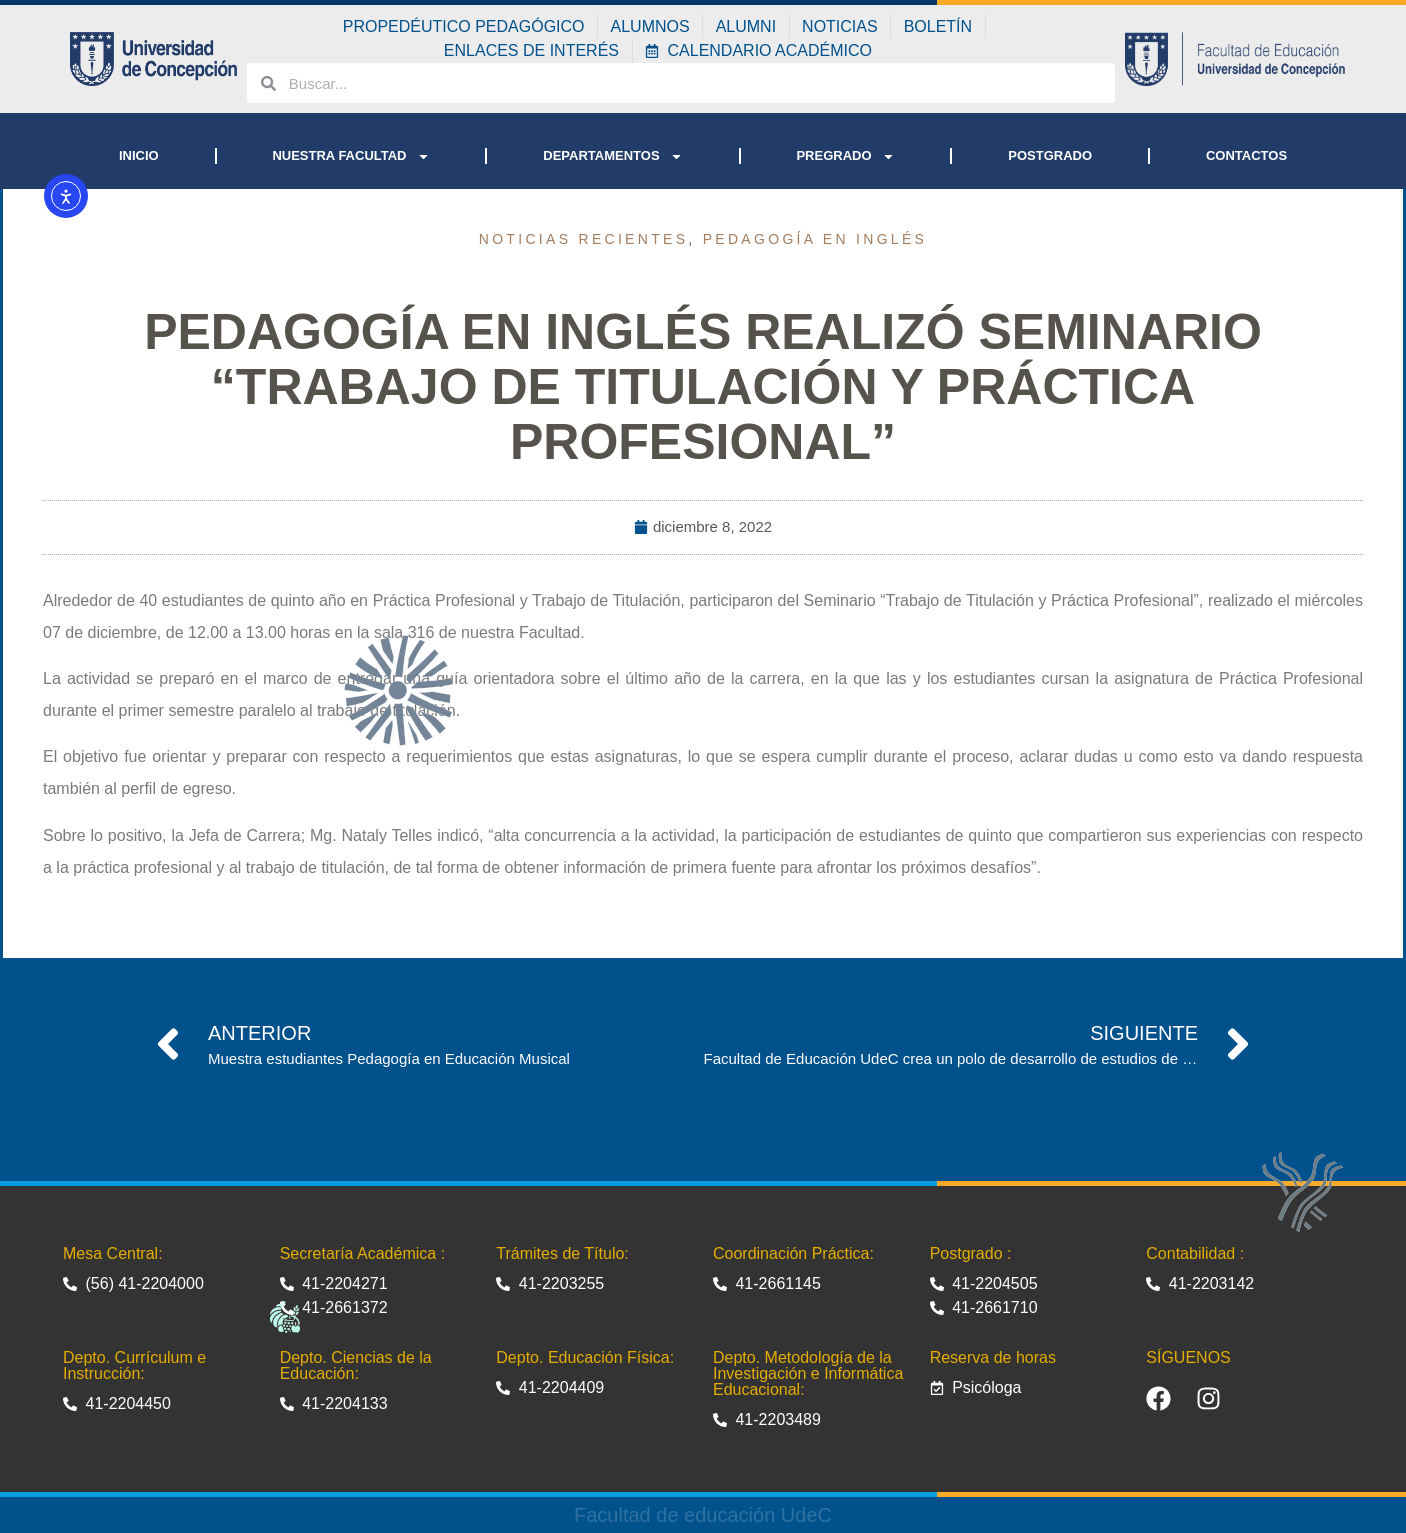  Describe the element at coordinates (398, 690) in the screenshot. I see `dandelion flower icon for nature or garden-themed game elements` at that location.